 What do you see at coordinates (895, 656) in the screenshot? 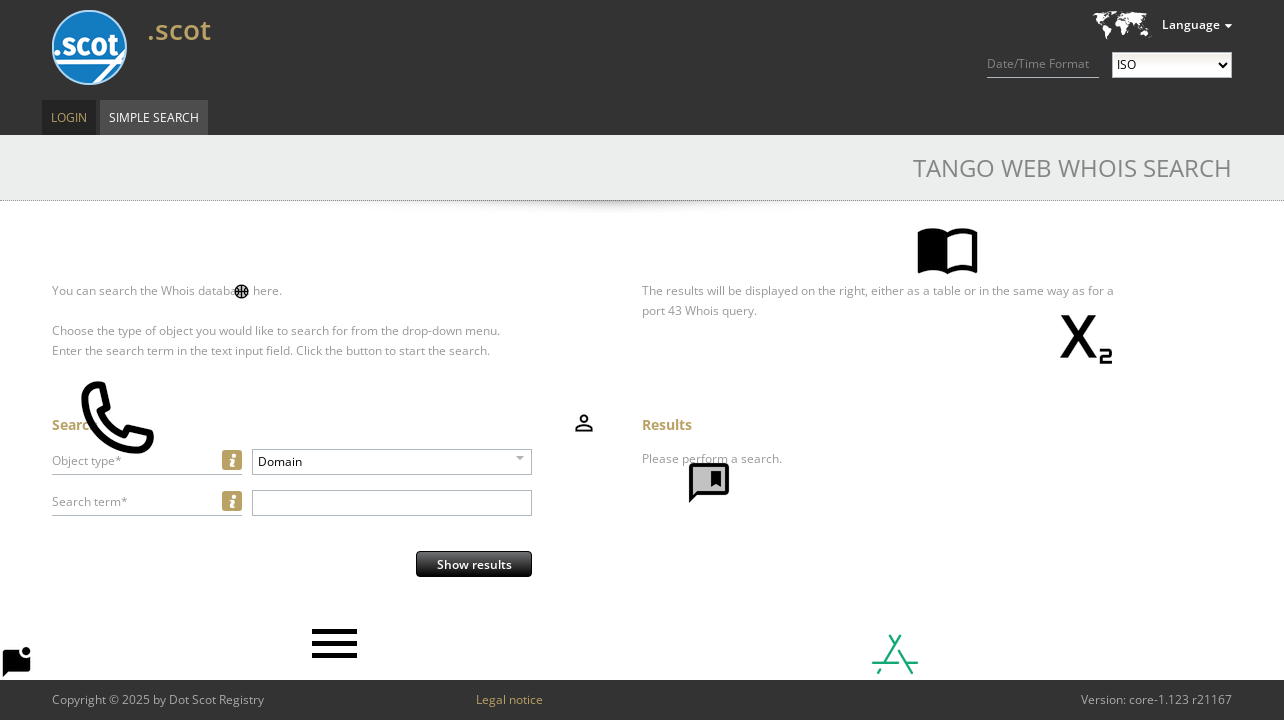
I see `open the app store` at bounding box center [895, 656].